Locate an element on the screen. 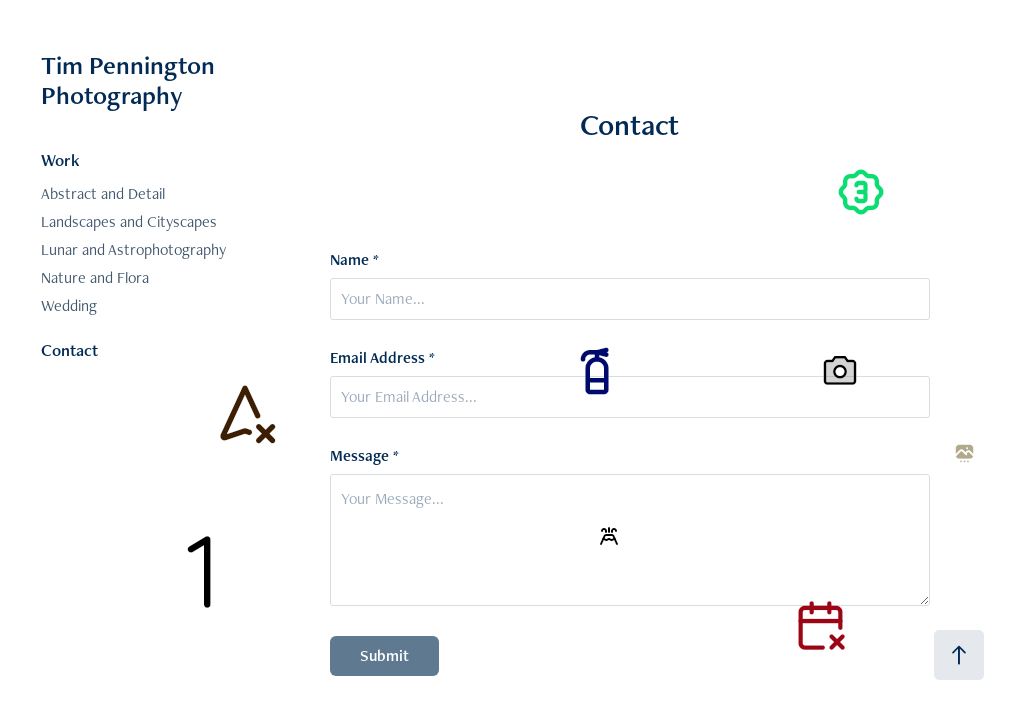 The image size is (1024, 720). view instant photos or polaroid-style images is located at coordinates (964, 453).